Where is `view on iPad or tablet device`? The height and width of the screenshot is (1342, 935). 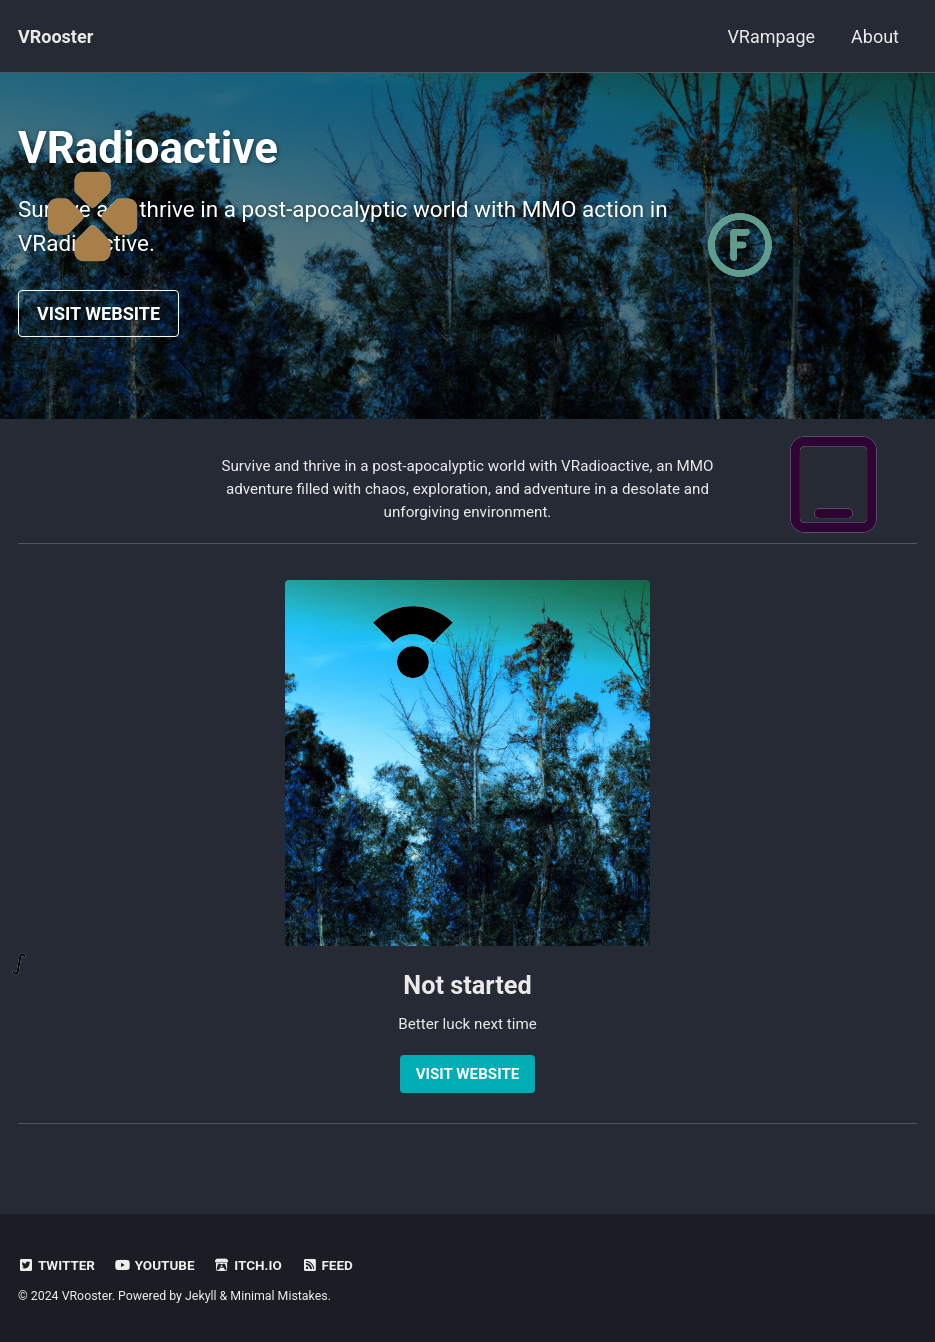 view on iPad or tablet device is located at coordinates (833, 484).